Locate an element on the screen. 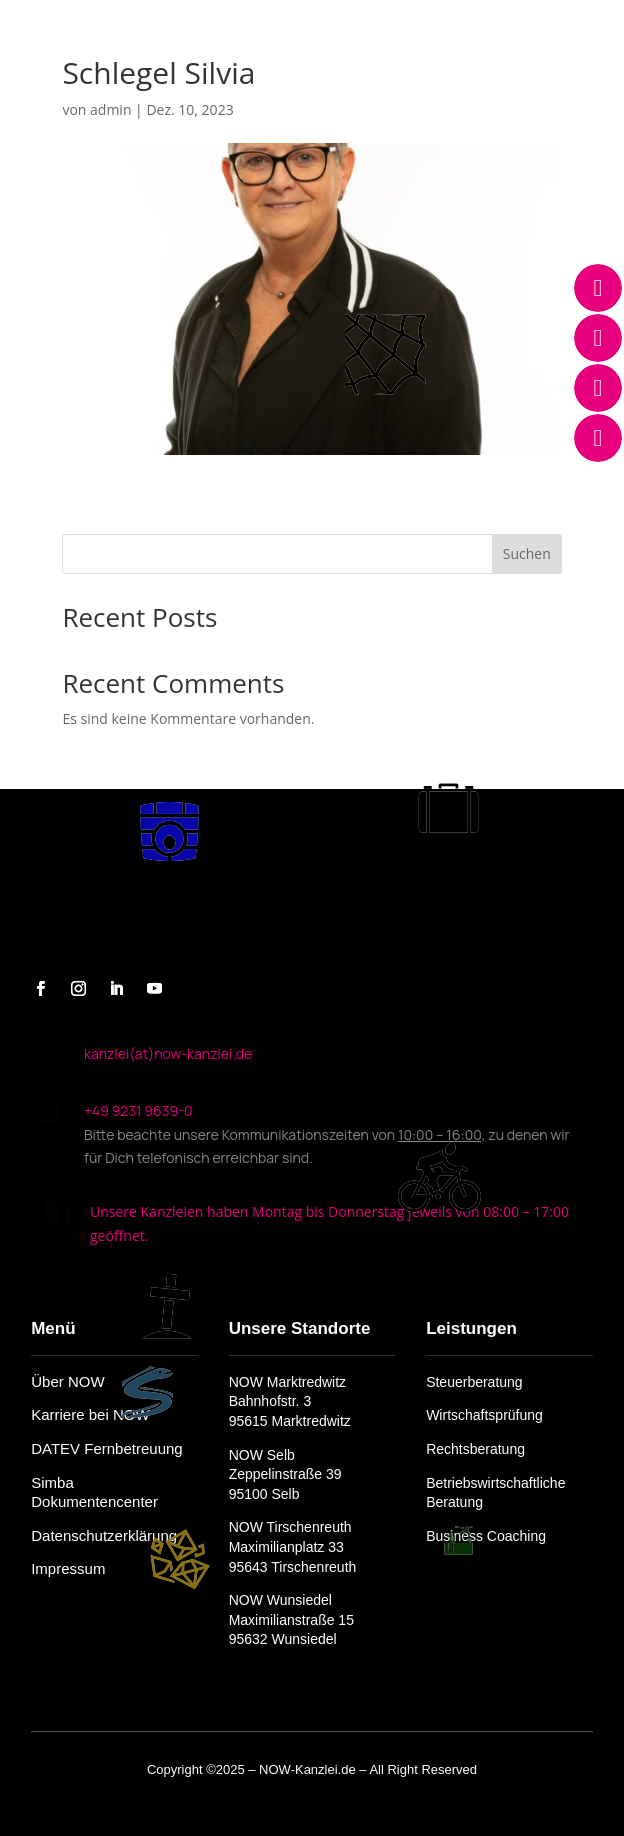  access barrel or keg inventory in game is located at coordinates (169, 831).